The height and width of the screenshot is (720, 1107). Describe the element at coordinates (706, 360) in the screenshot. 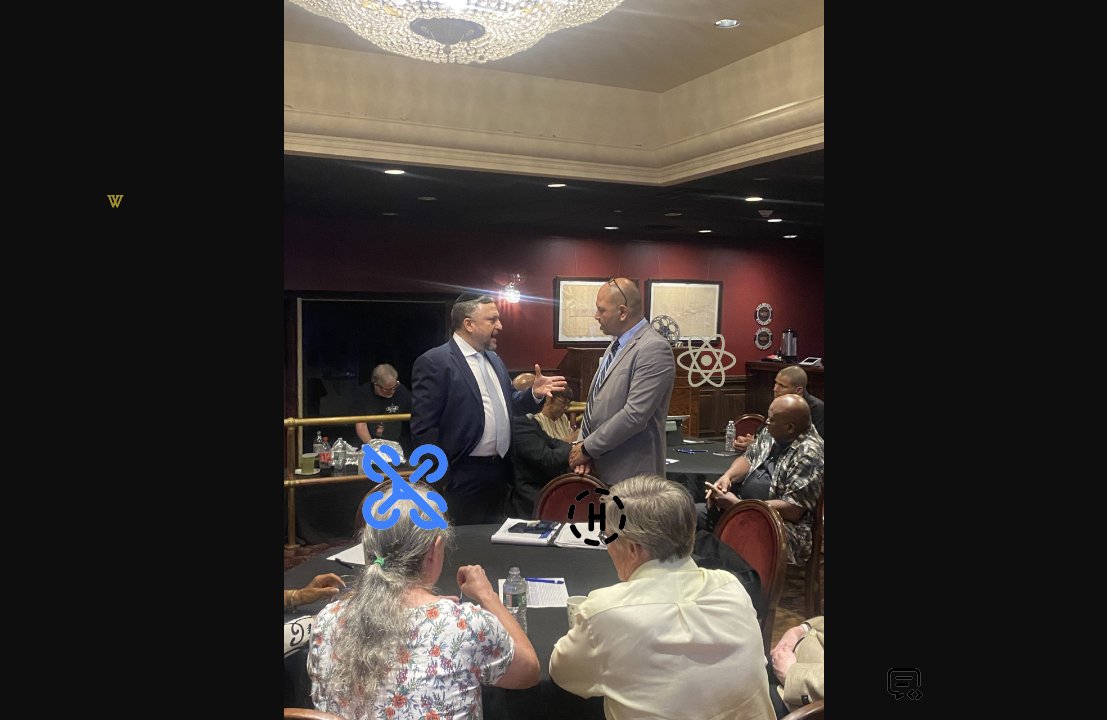

I see `React framework or library logo` at that location.